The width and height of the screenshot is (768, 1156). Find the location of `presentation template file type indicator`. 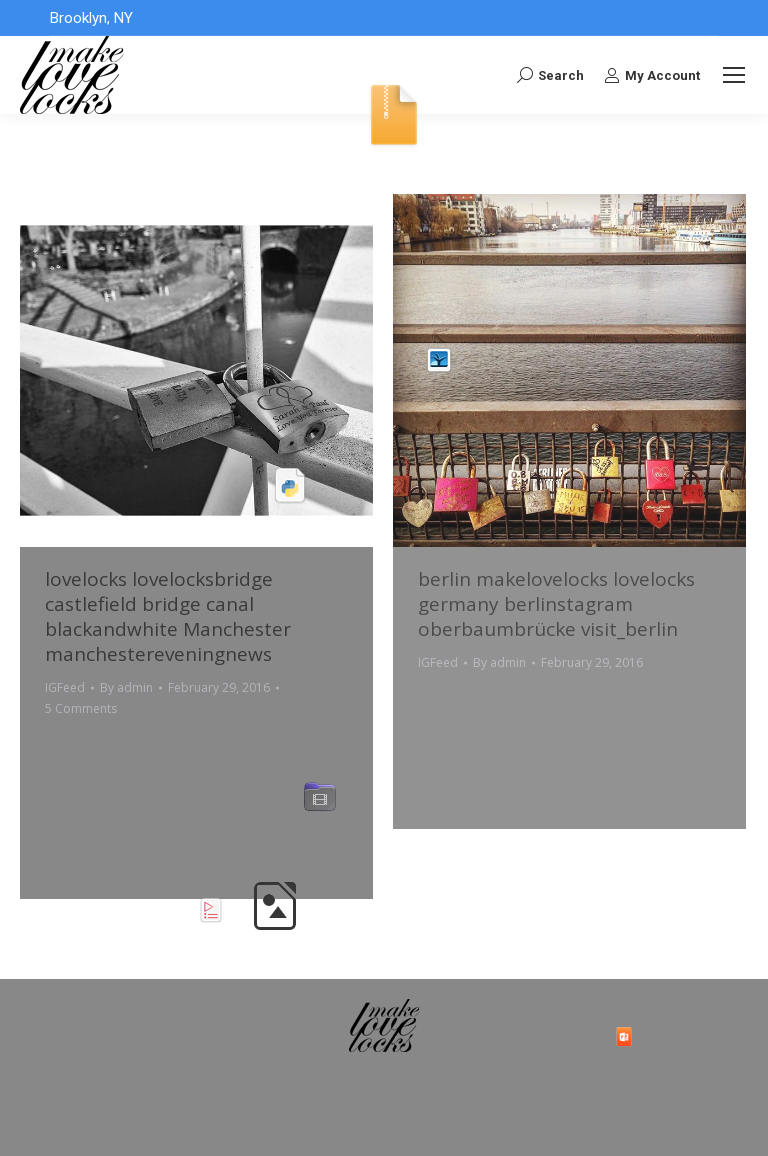

presentation template file type indicator is located at coordinates (624, 1037).